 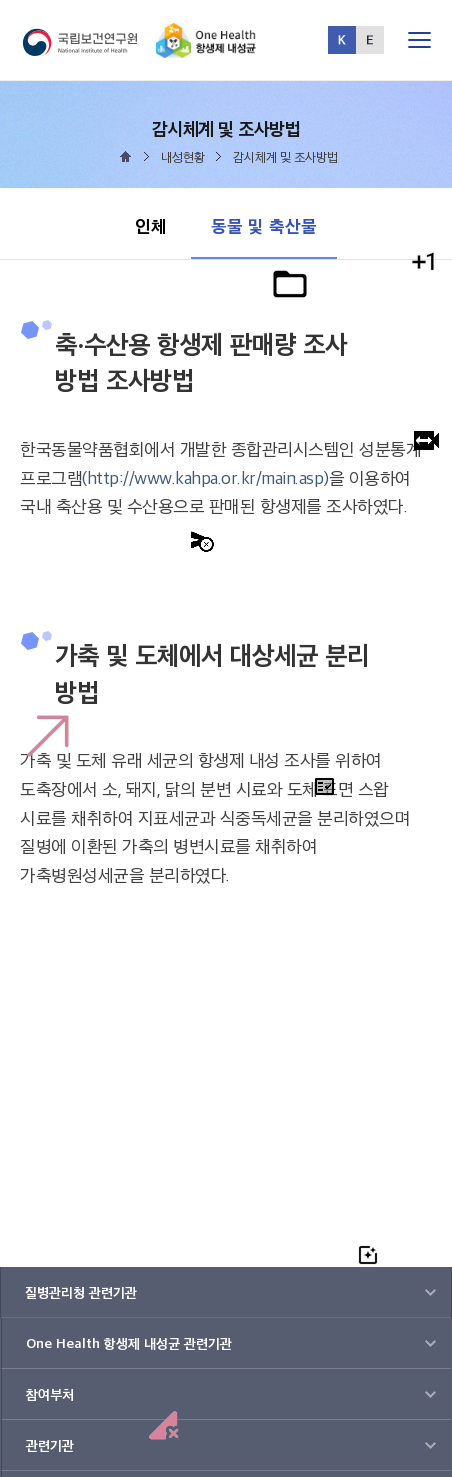 I want to click on verify or review checklist items, so click(x=324, y=786).